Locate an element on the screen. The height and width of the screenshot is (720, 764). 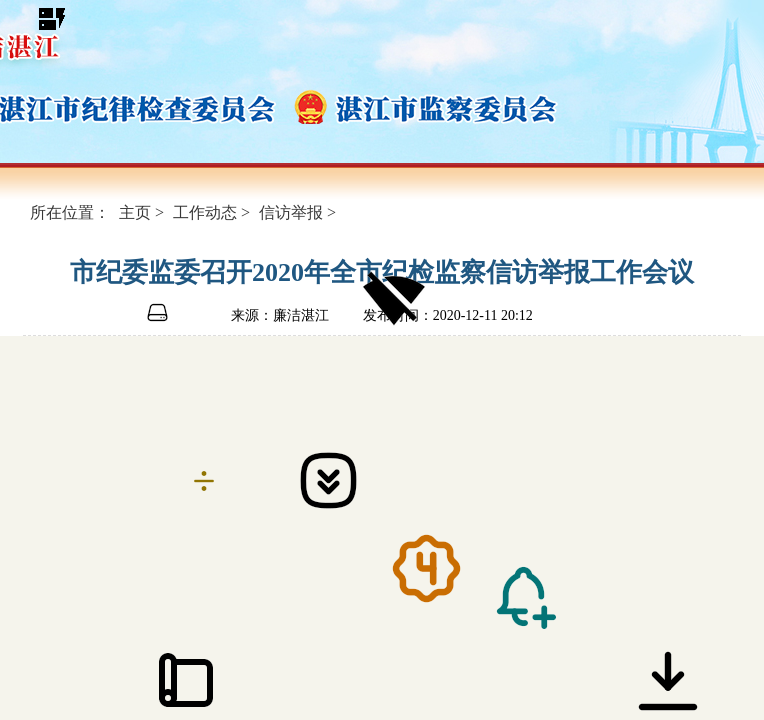
access server settings or management is located at coordinates (157, 312).